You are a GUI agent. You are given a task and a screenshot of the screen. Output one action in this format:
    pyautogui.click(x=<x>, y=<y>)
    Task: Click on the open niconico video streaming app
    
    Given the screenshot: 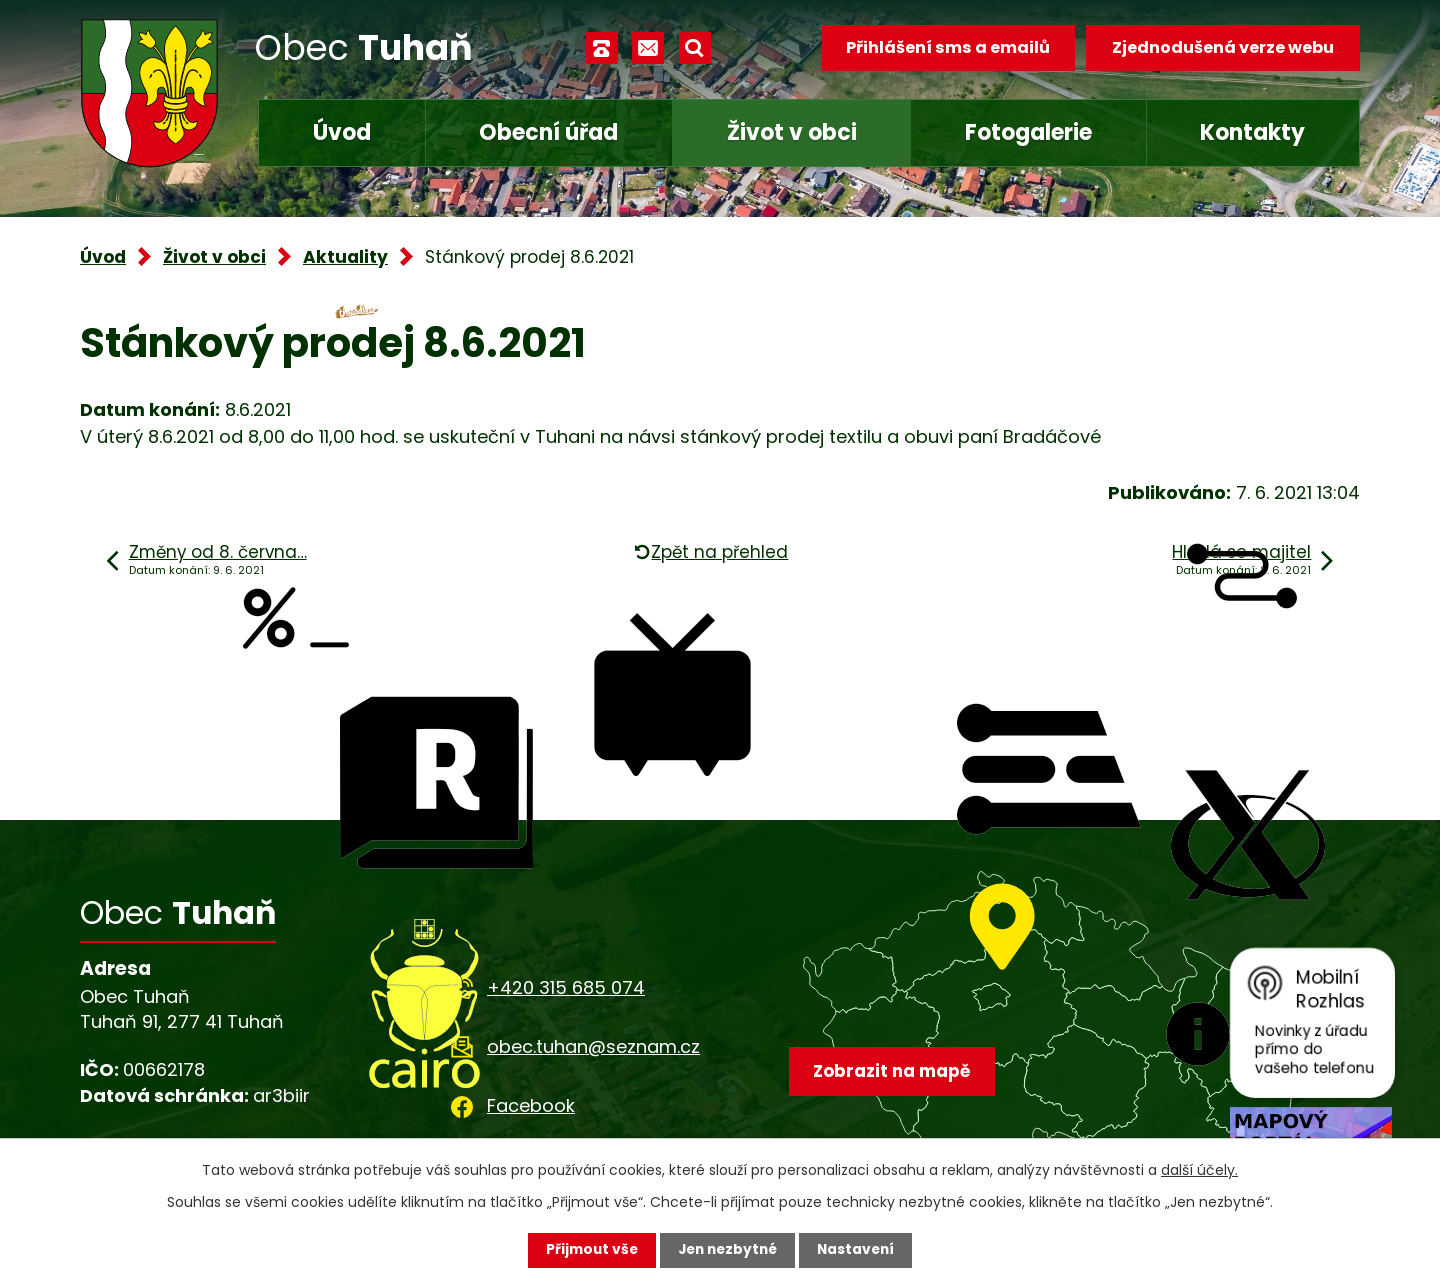 What is the action you would take?
    pyautogui.click(x=672, y=694)
    